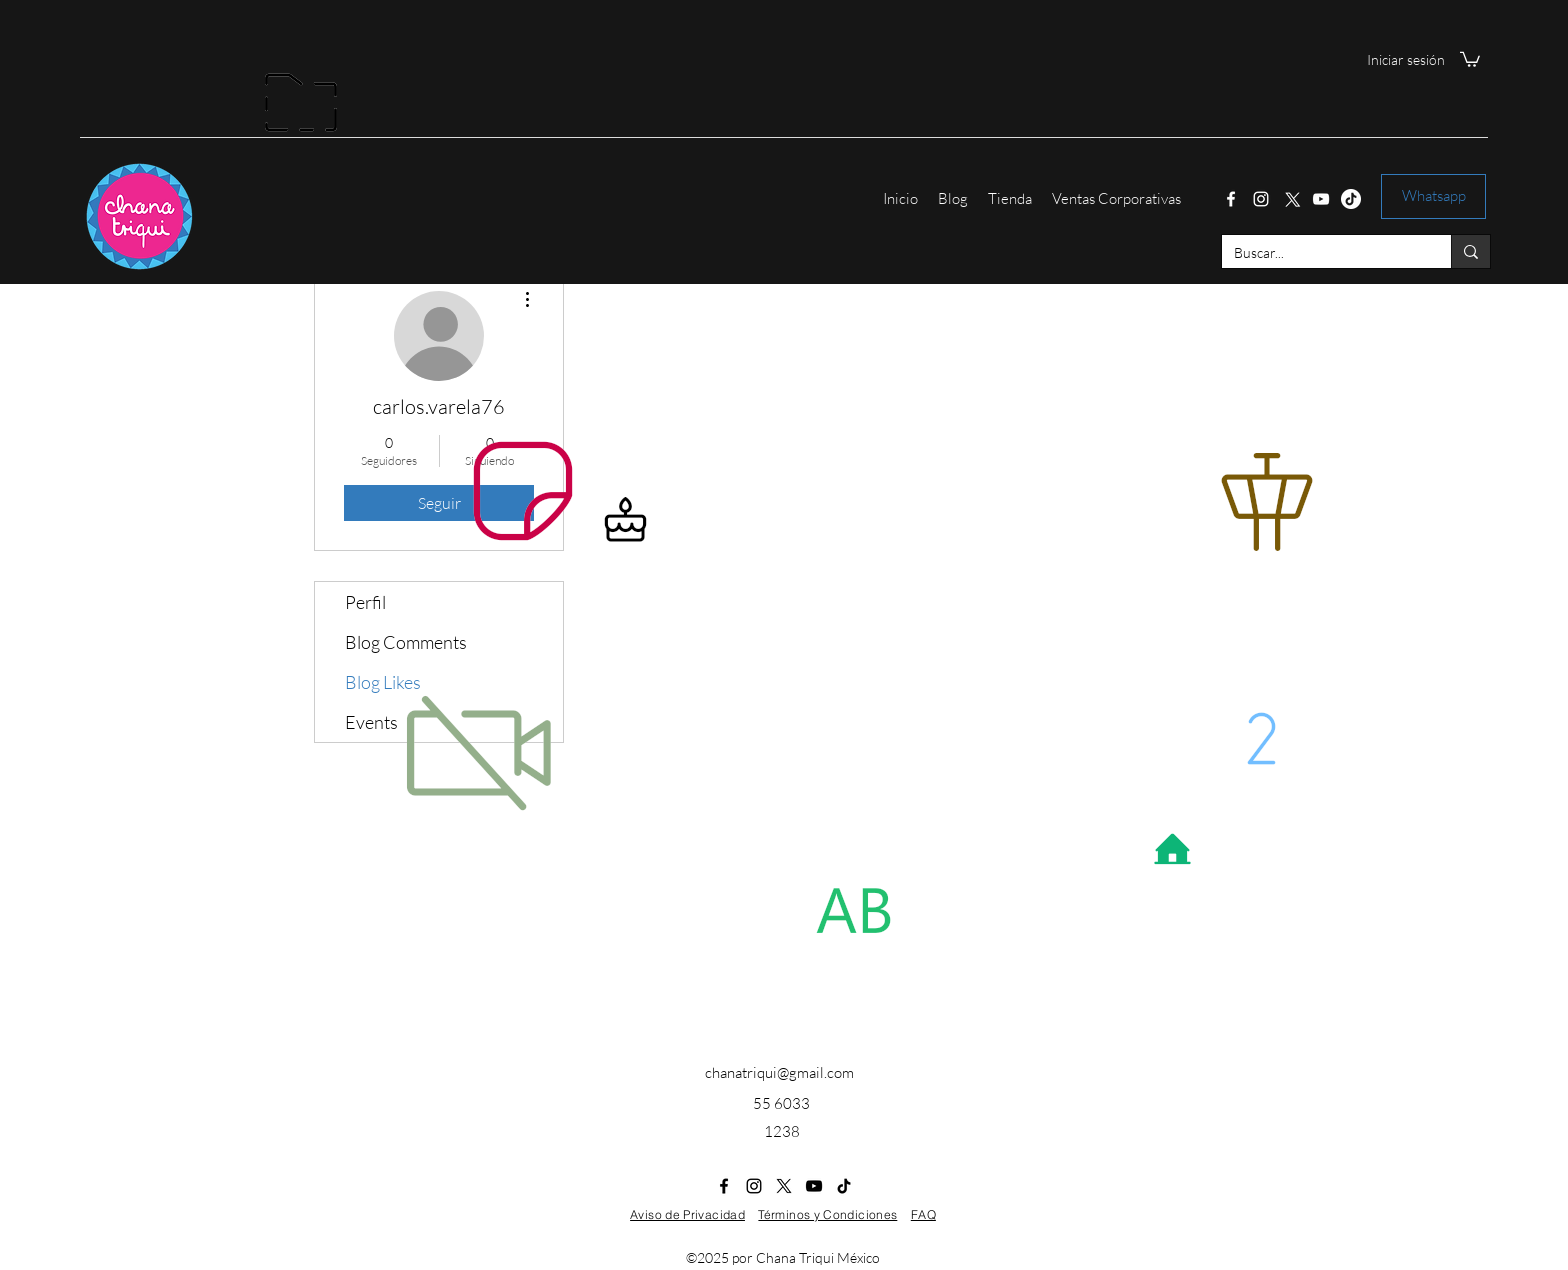 The image size is (1568, 1270). I want to click on indicates step two in a multi-step process, so click(1261, 738).